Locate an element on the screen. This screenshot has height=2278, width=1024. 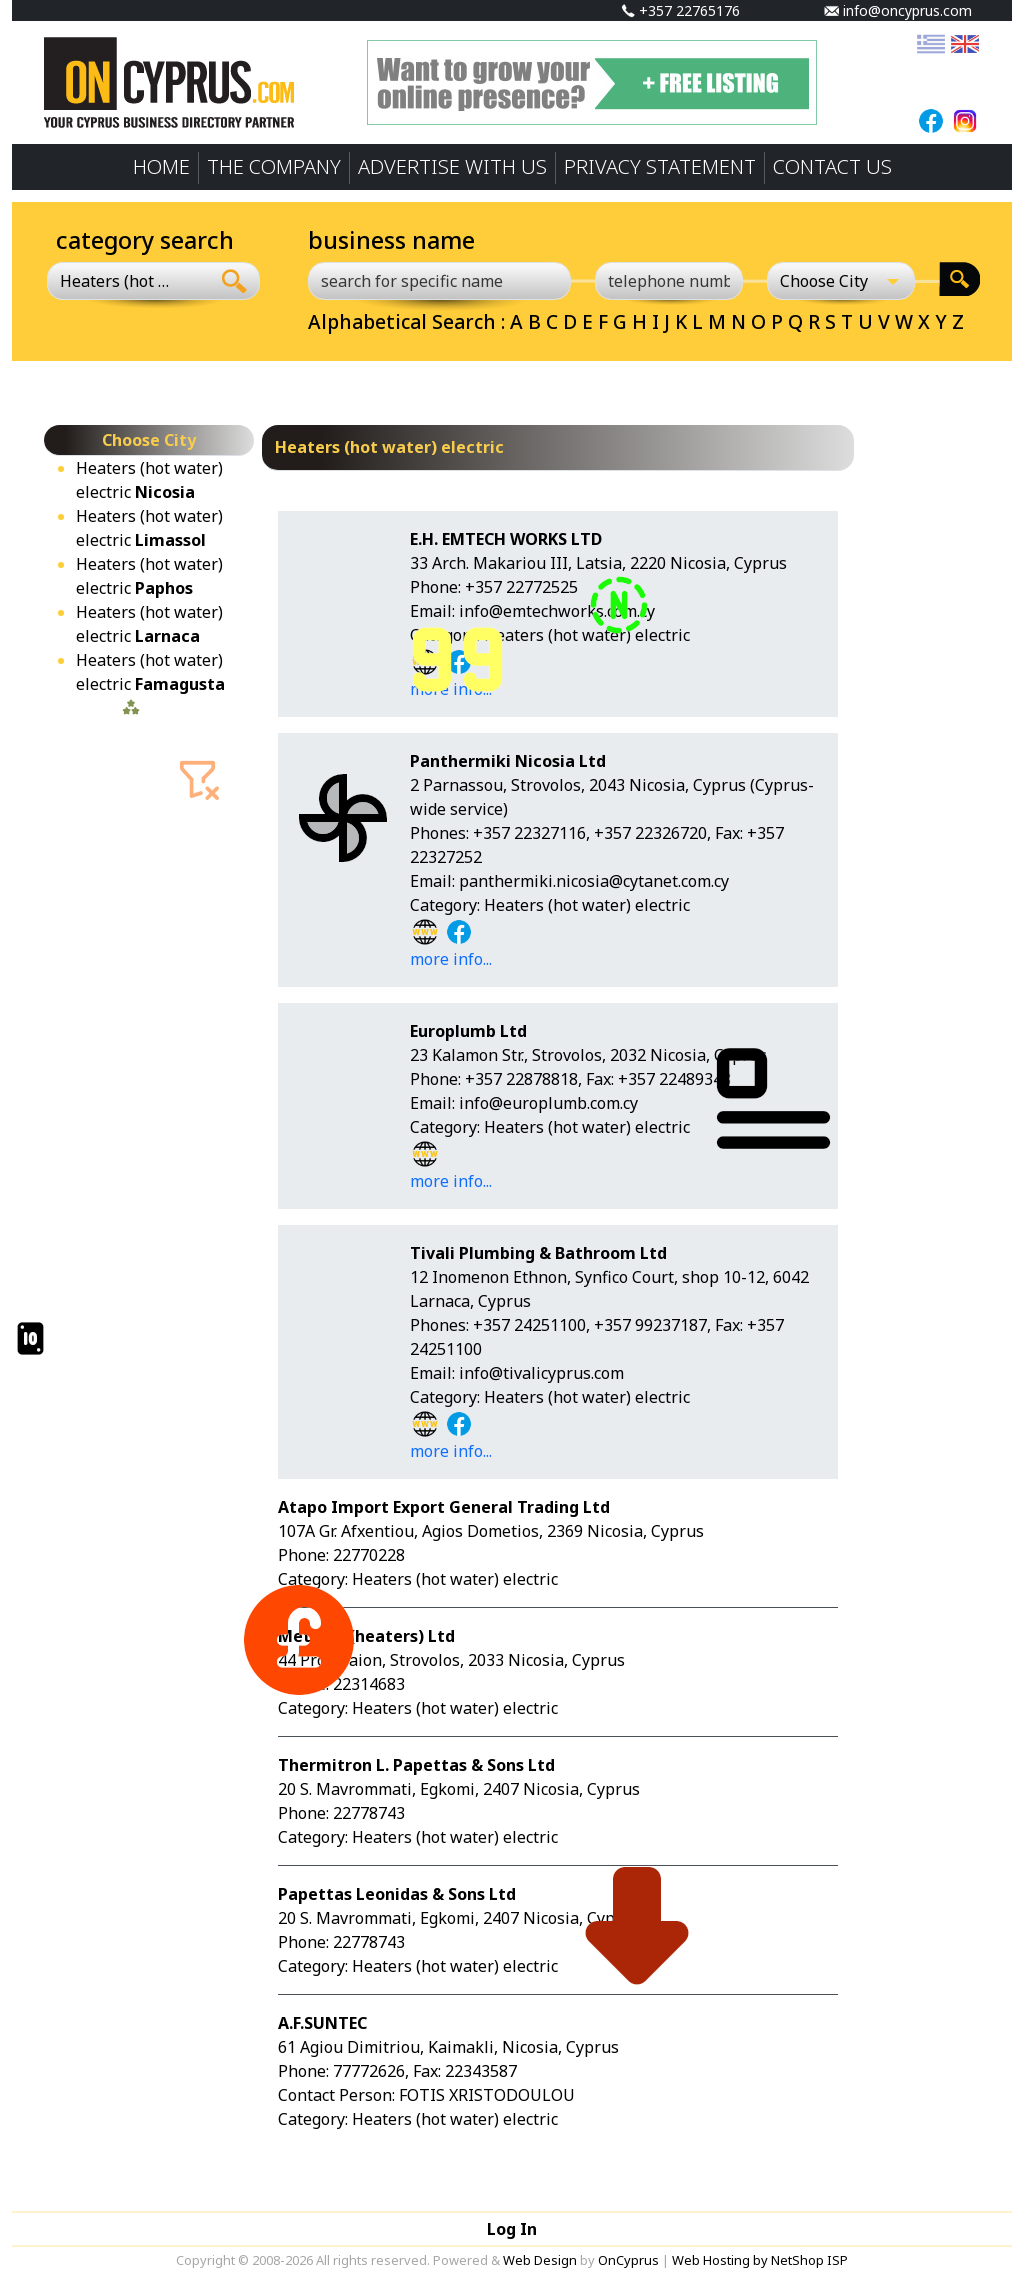
access toys or games section is located at coordinates (343, 818).